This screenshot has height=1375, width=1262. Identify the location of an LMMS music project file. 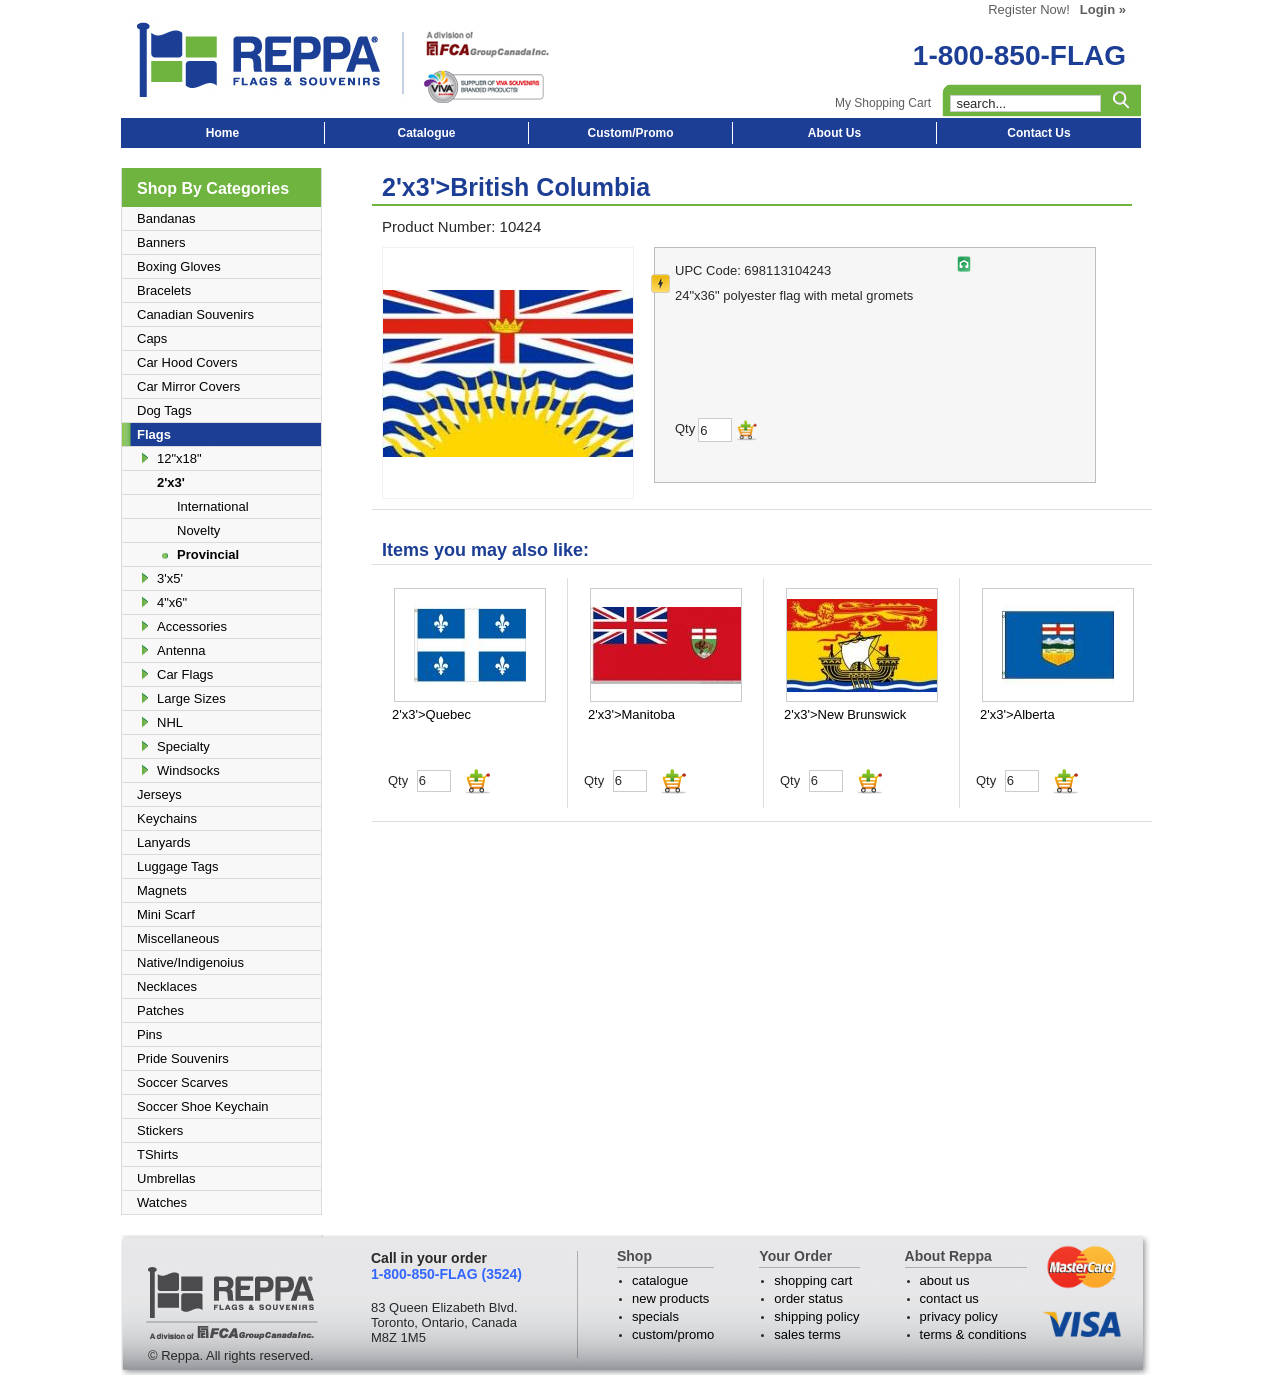
(964, 264).